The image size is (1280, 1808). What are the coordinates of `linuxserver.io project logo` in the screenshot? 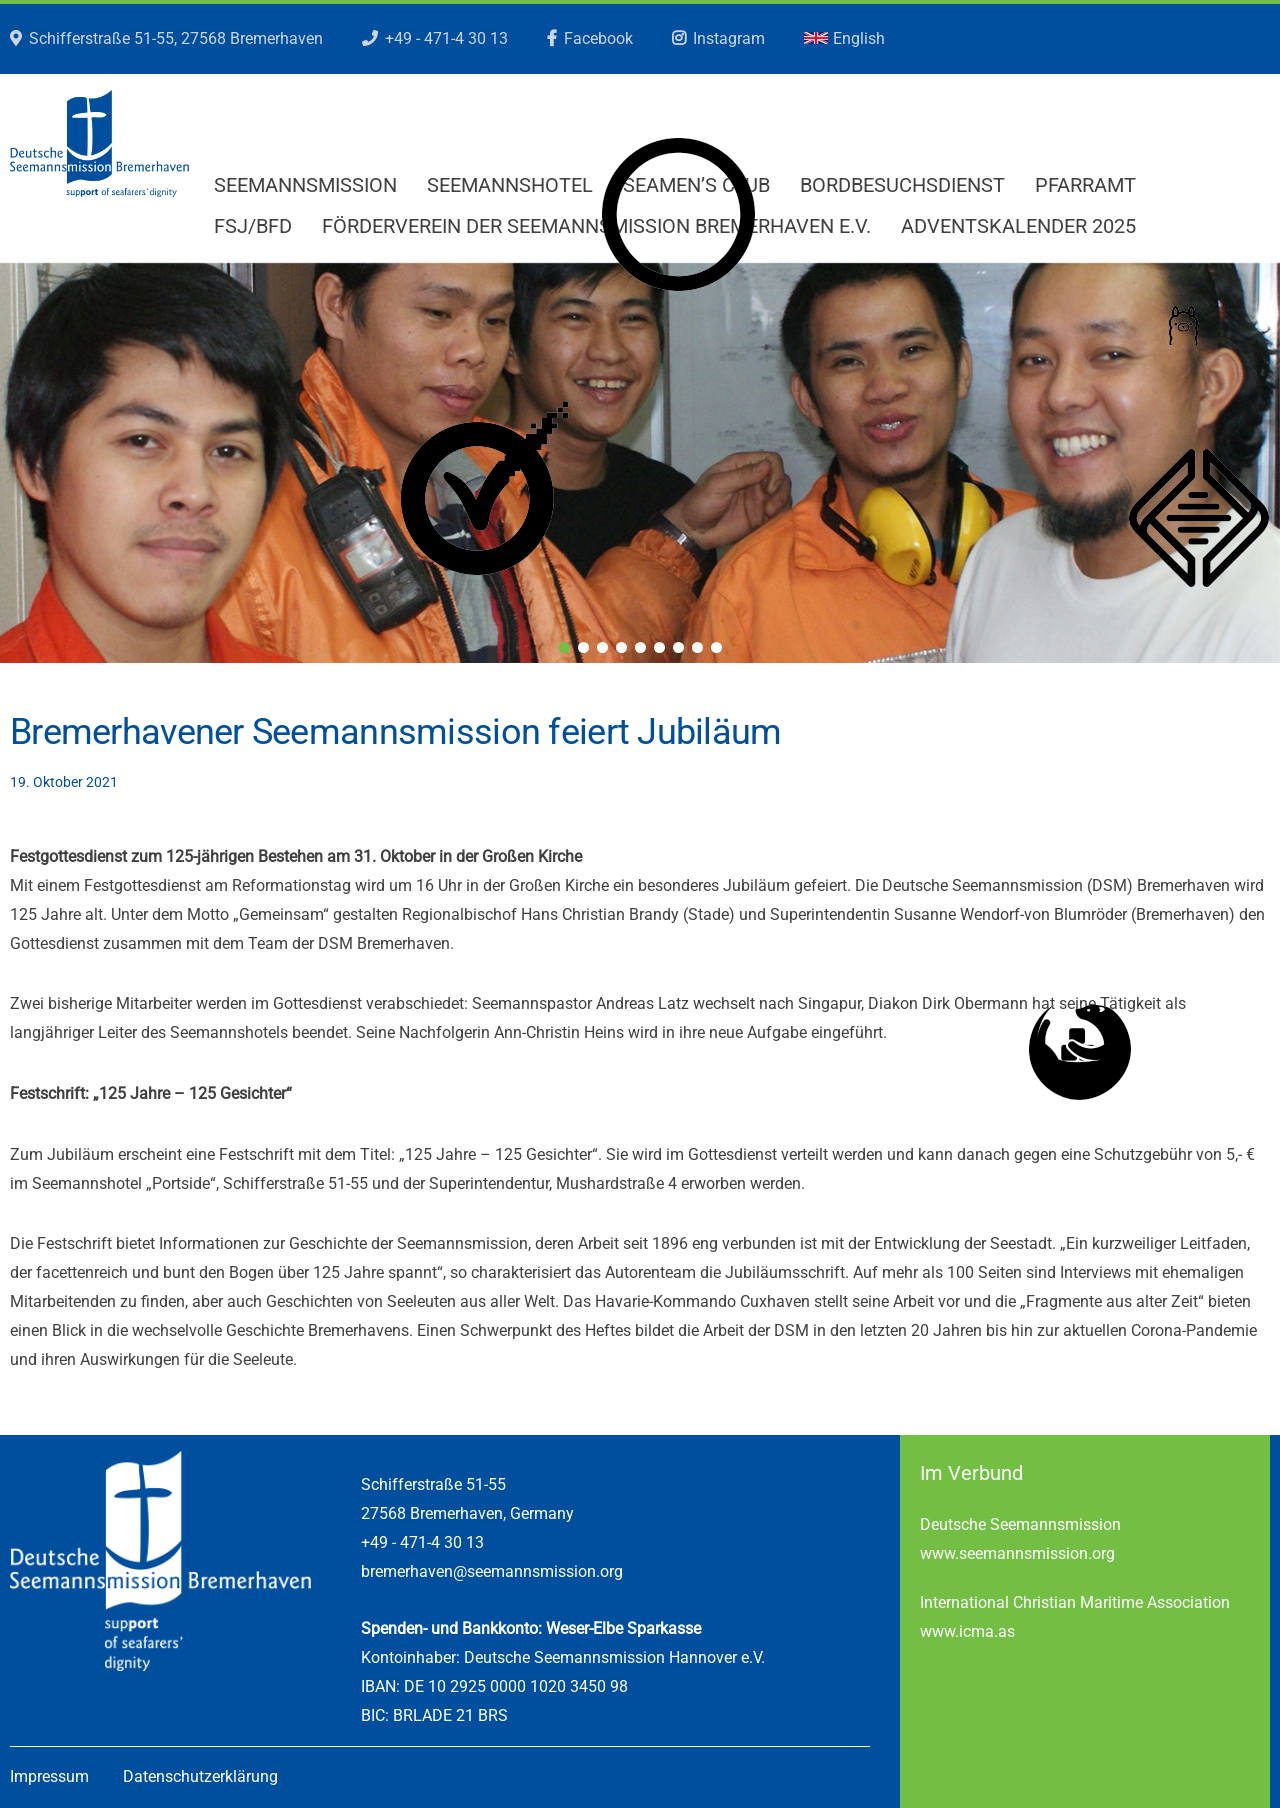 It's located at (1080, 1052).